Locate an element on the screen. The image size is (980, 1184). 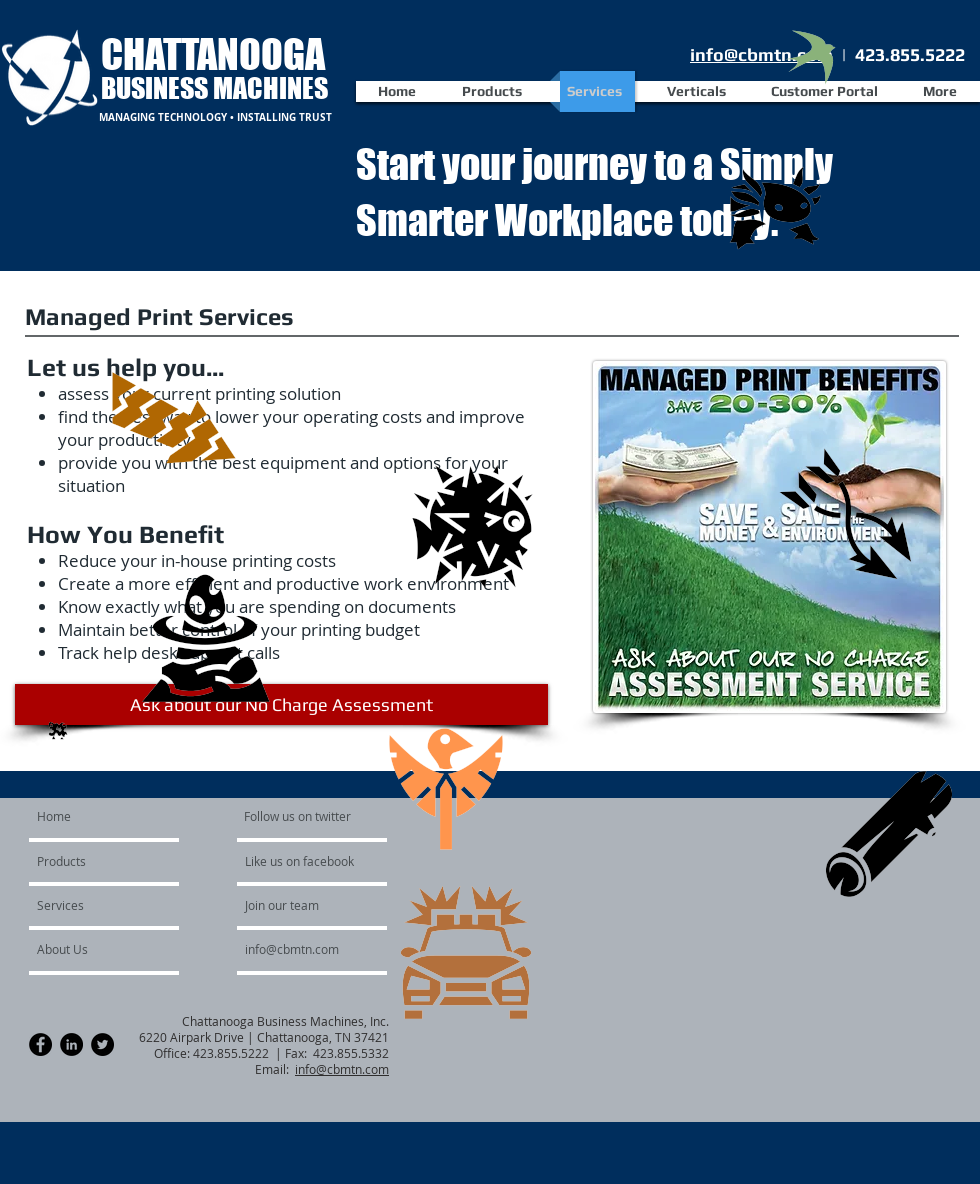
axolotl character or mascot icon is located at coordinates (775, 204).